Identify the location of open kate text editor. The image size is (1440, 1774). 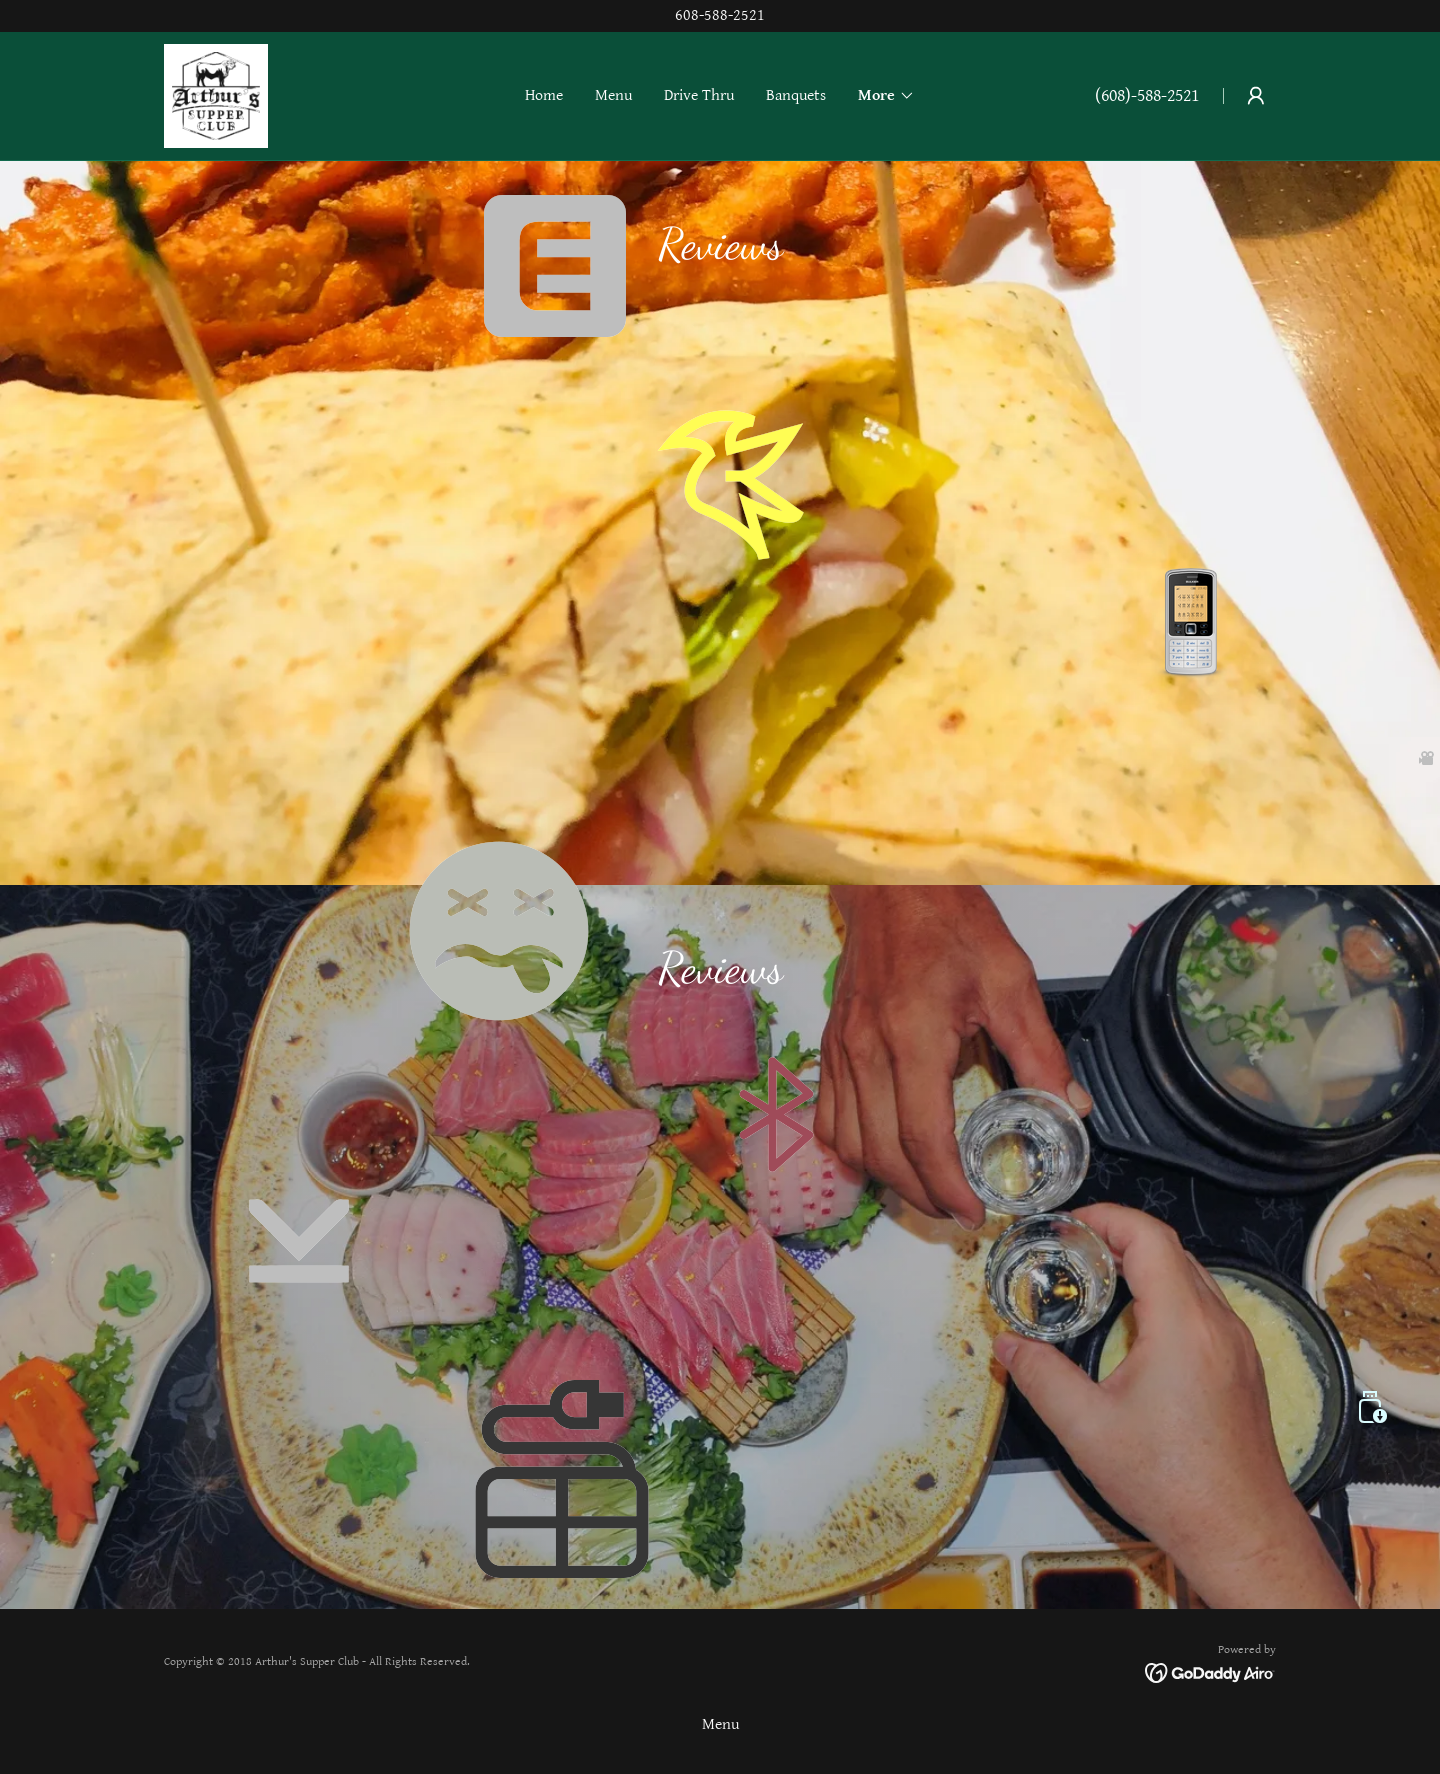
(736, 481).